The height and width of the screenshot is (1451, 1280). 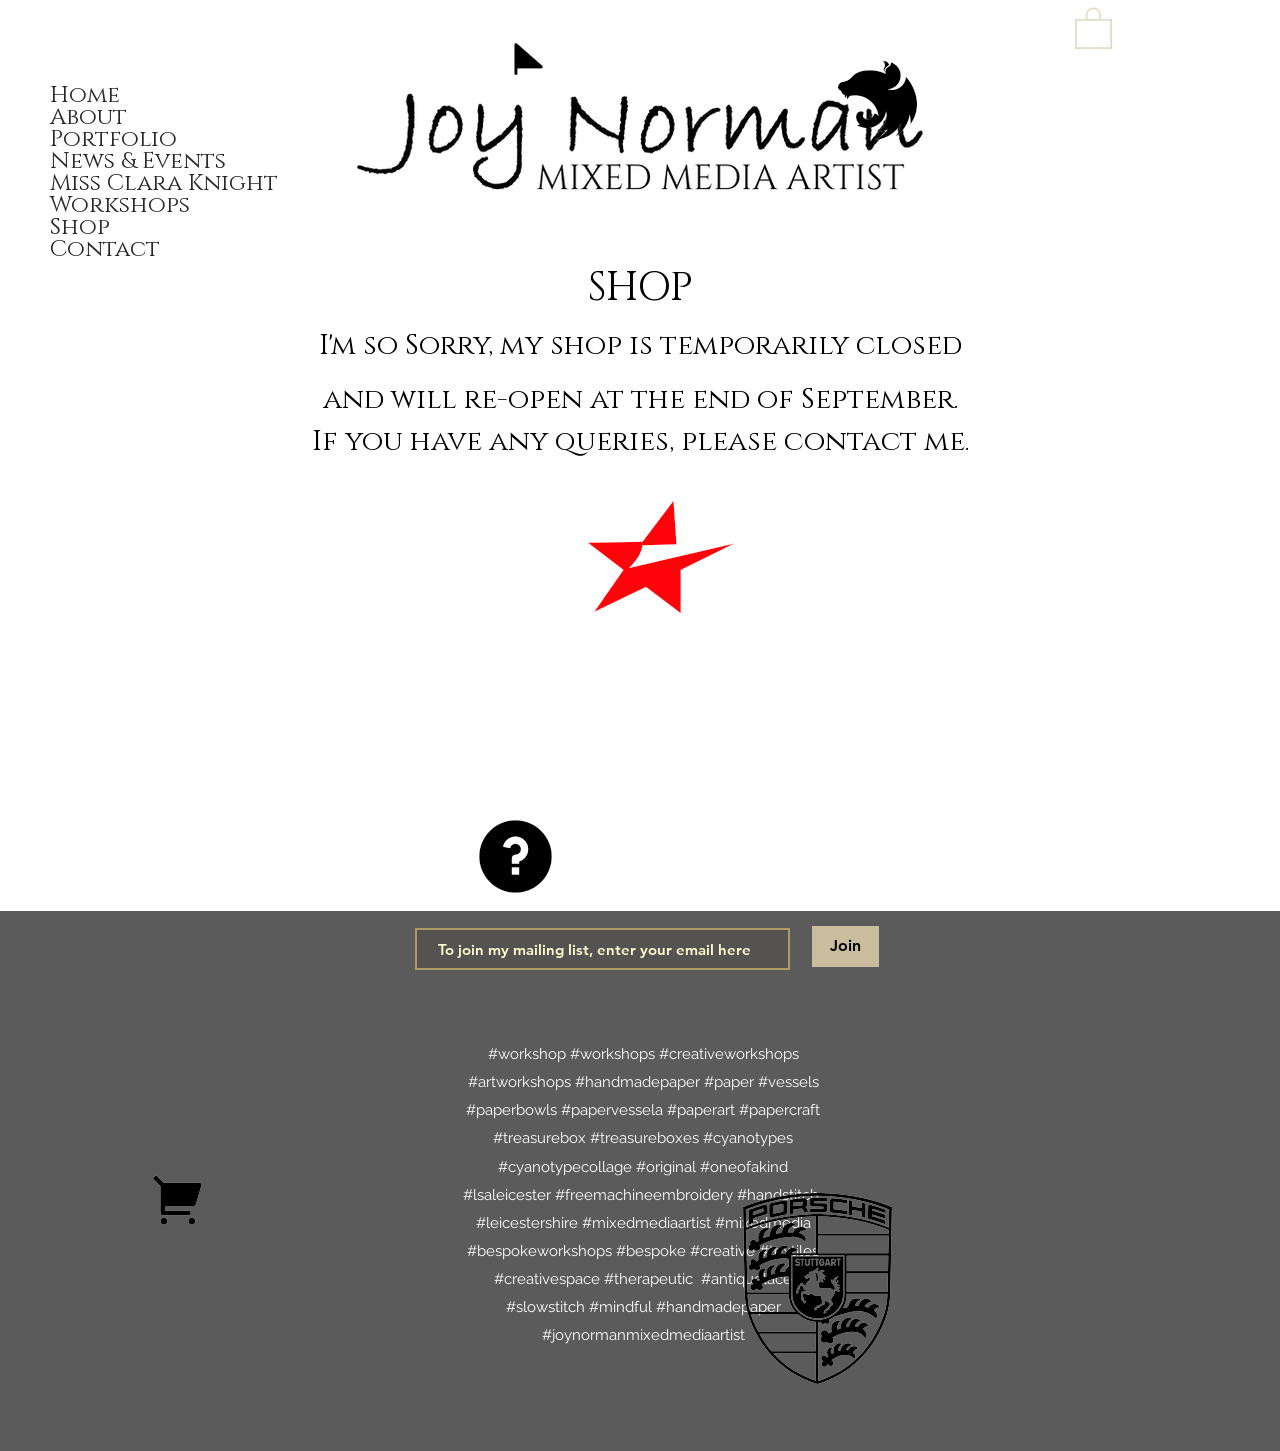 I want to click on NestJS framework logo, so click(x=877, y=100).